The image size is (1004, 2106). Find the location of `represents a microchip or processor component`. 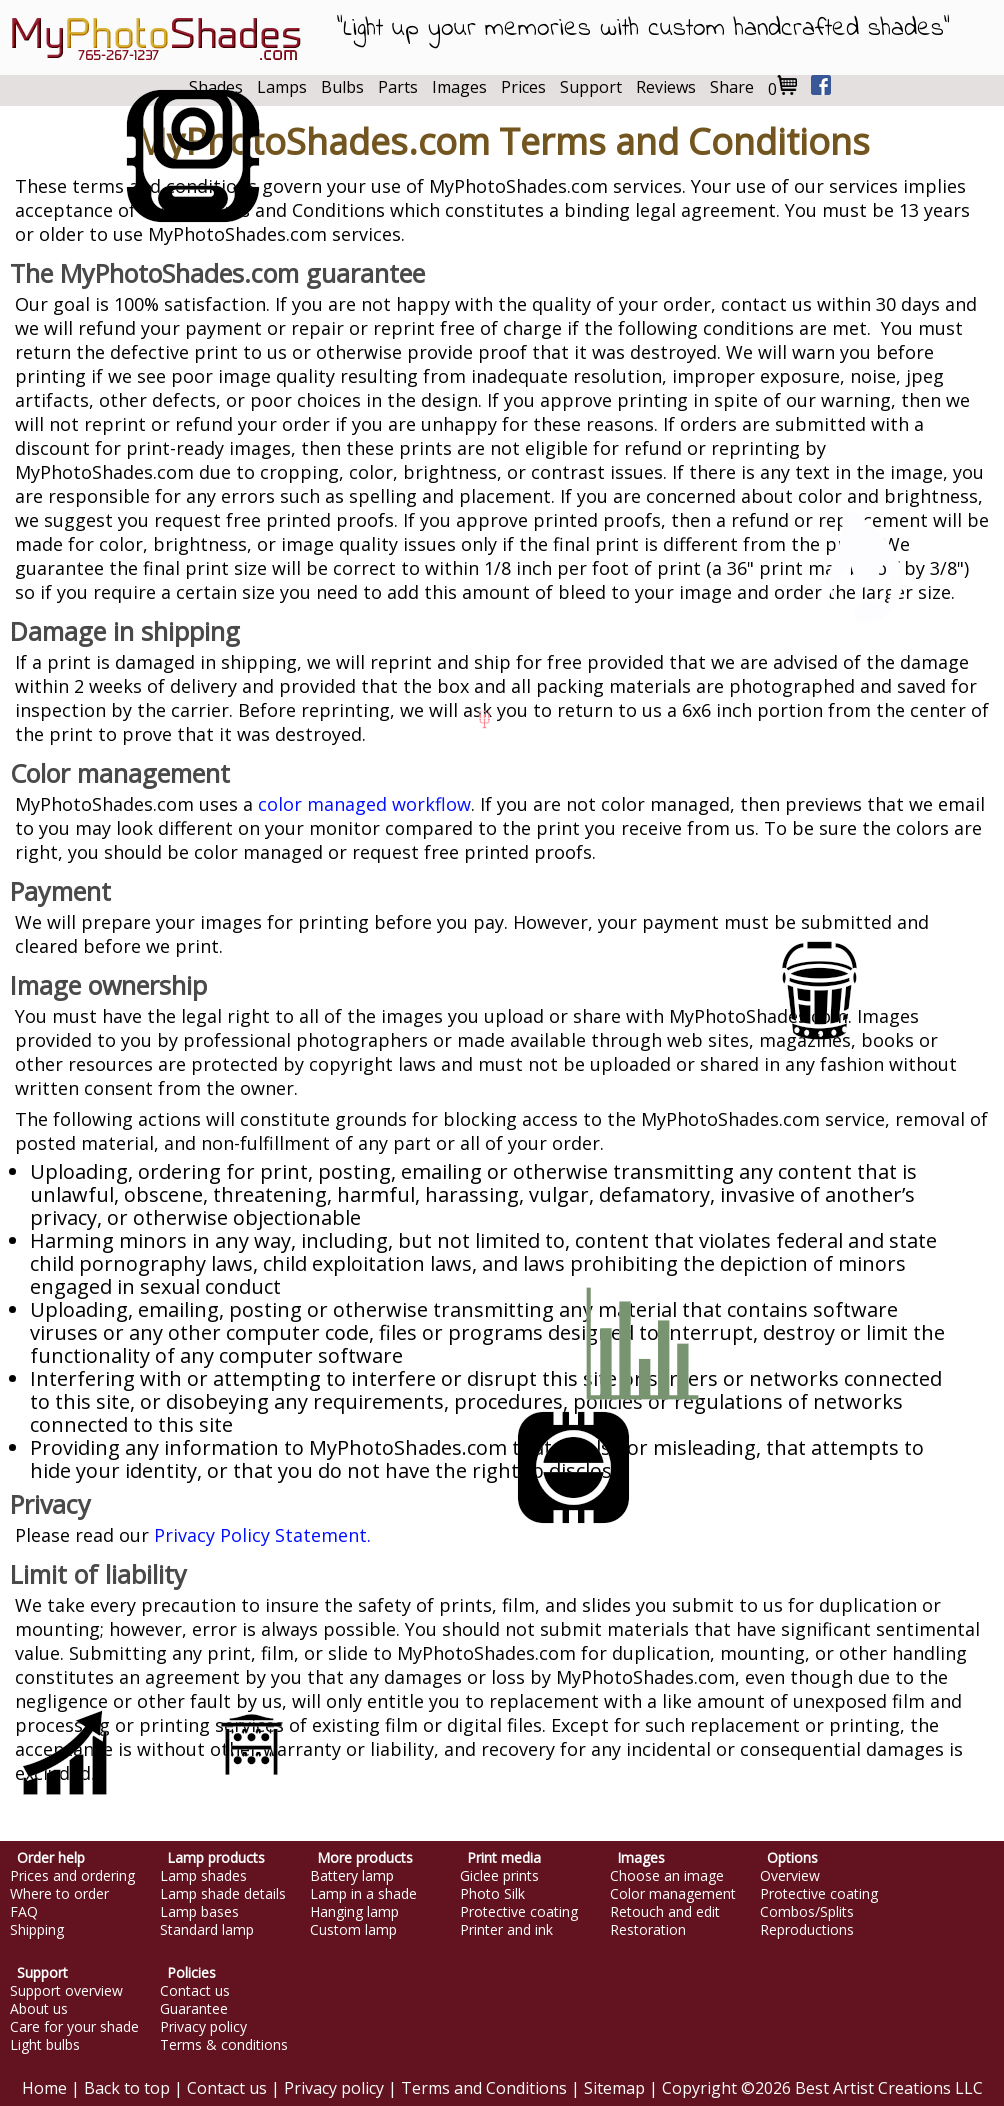

represents a microchip or processor component is located at coordinates (573, 1467).